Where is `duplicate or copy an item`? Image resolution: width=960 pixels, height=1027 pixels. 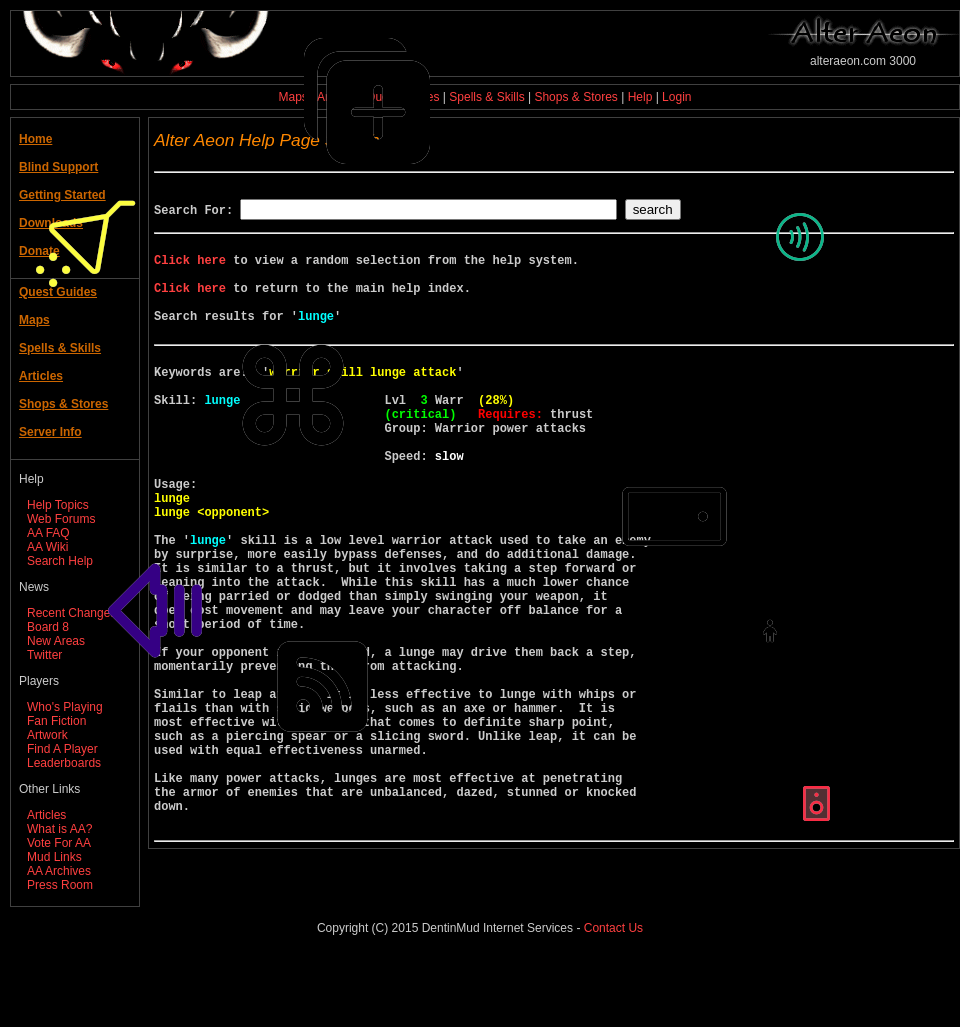 duplicate or copy an item is located at coordinates (367, 101).